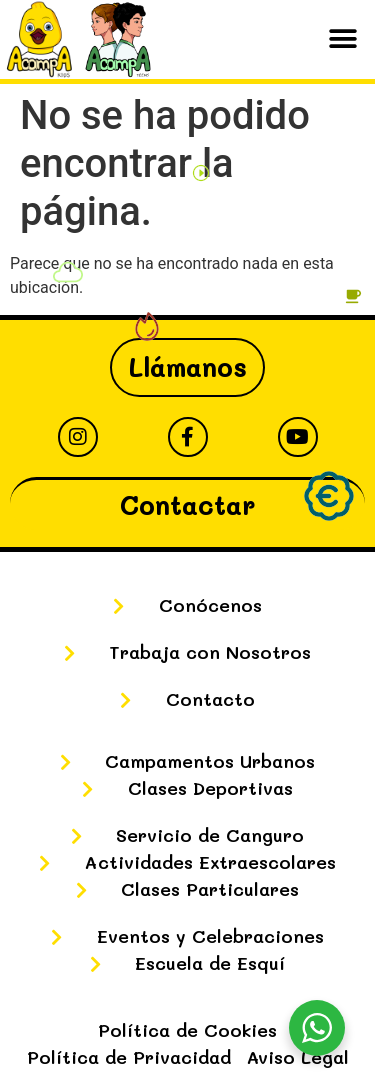 This screenshot has width=375, height=1086. What do you see at coordinates (68, 272) in the screenshot?
I see `indicates cloudy weather conditions` at bounding box center [68, 272].